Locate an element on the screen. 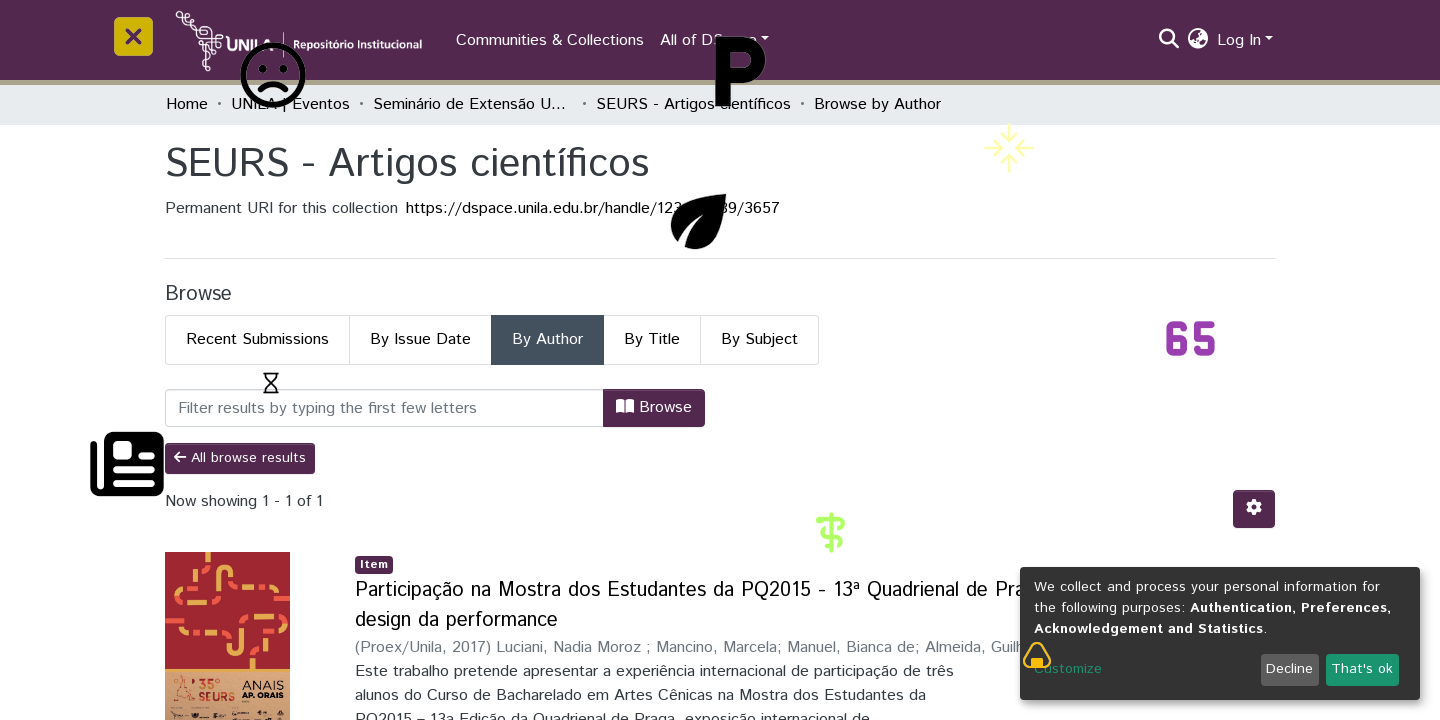 This screenshot has width=1440, height=720. view news feed or articles is located at coordinates (127, 464).